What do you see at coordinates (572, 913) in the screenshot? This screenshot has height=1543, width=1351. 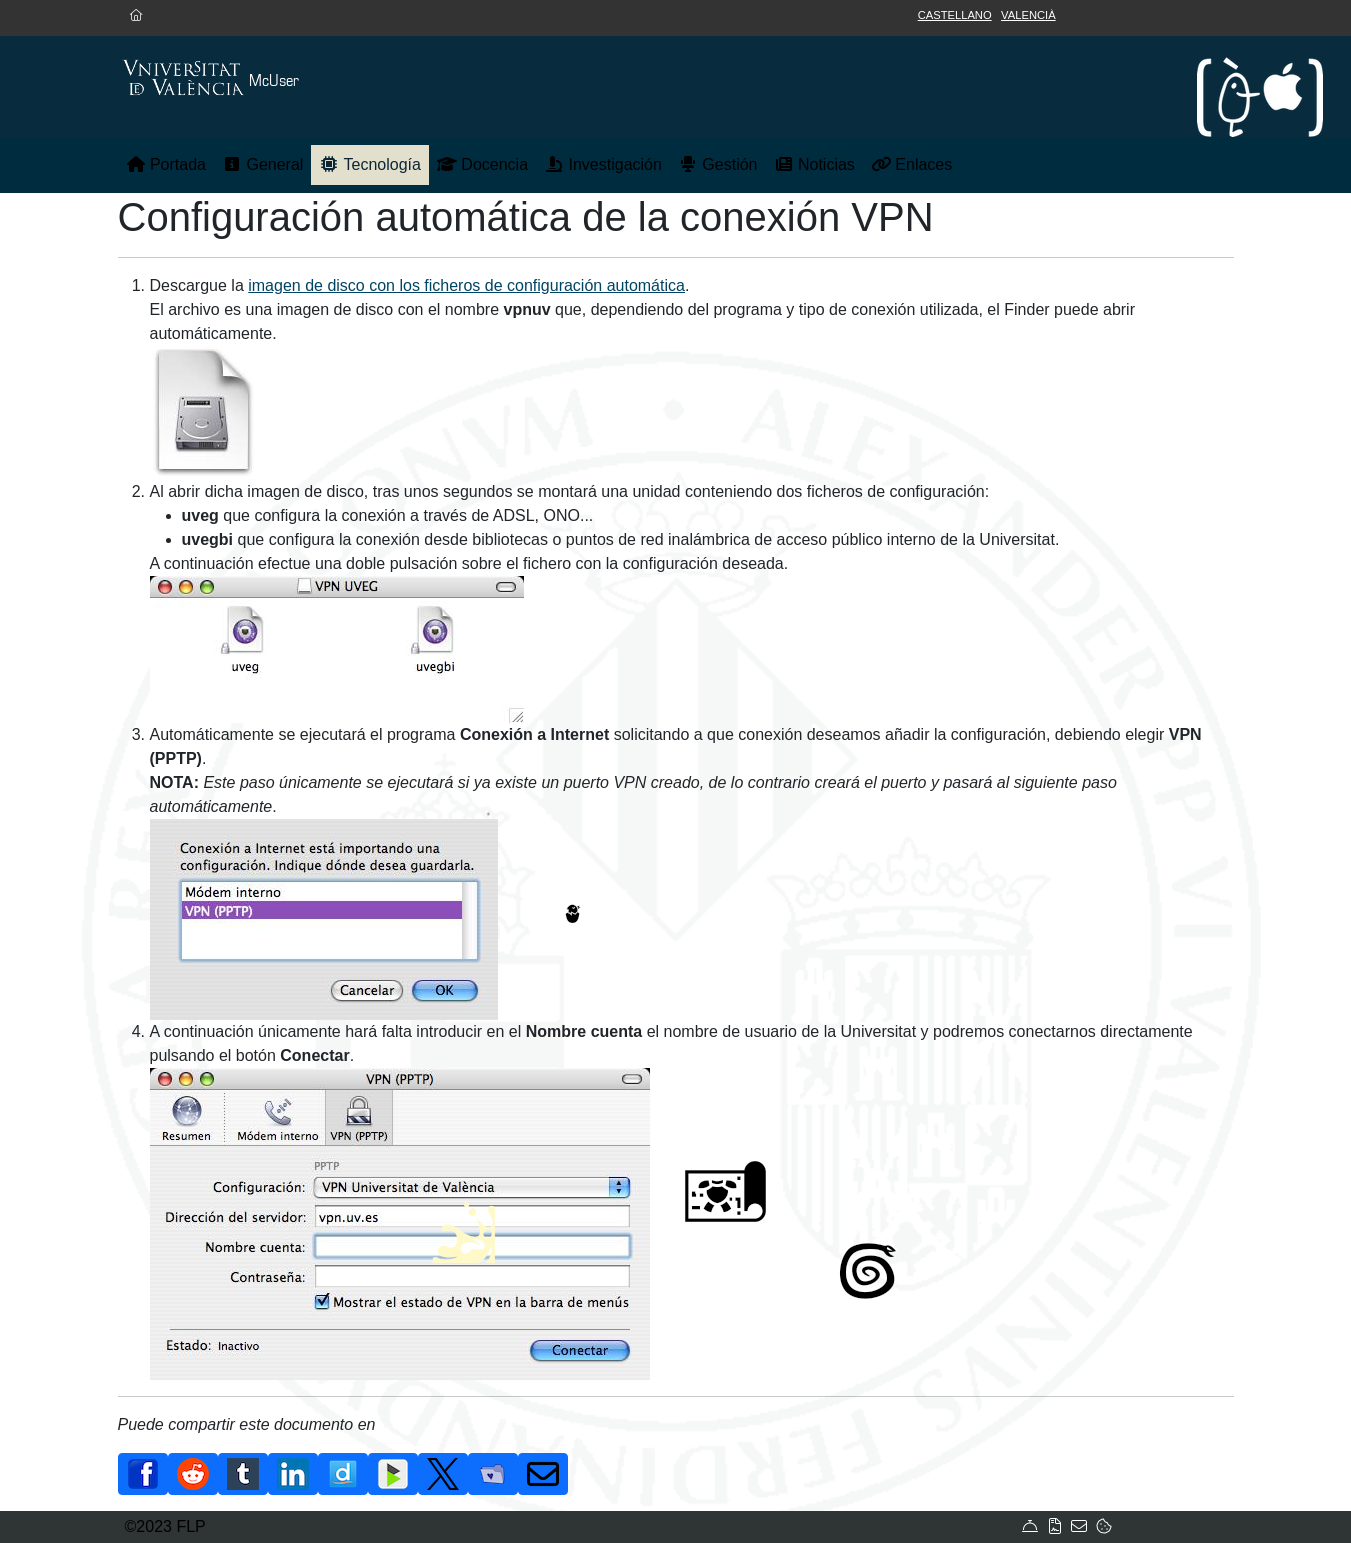 I see `indicates new user or beginner status` at bounding box center [572, 913].